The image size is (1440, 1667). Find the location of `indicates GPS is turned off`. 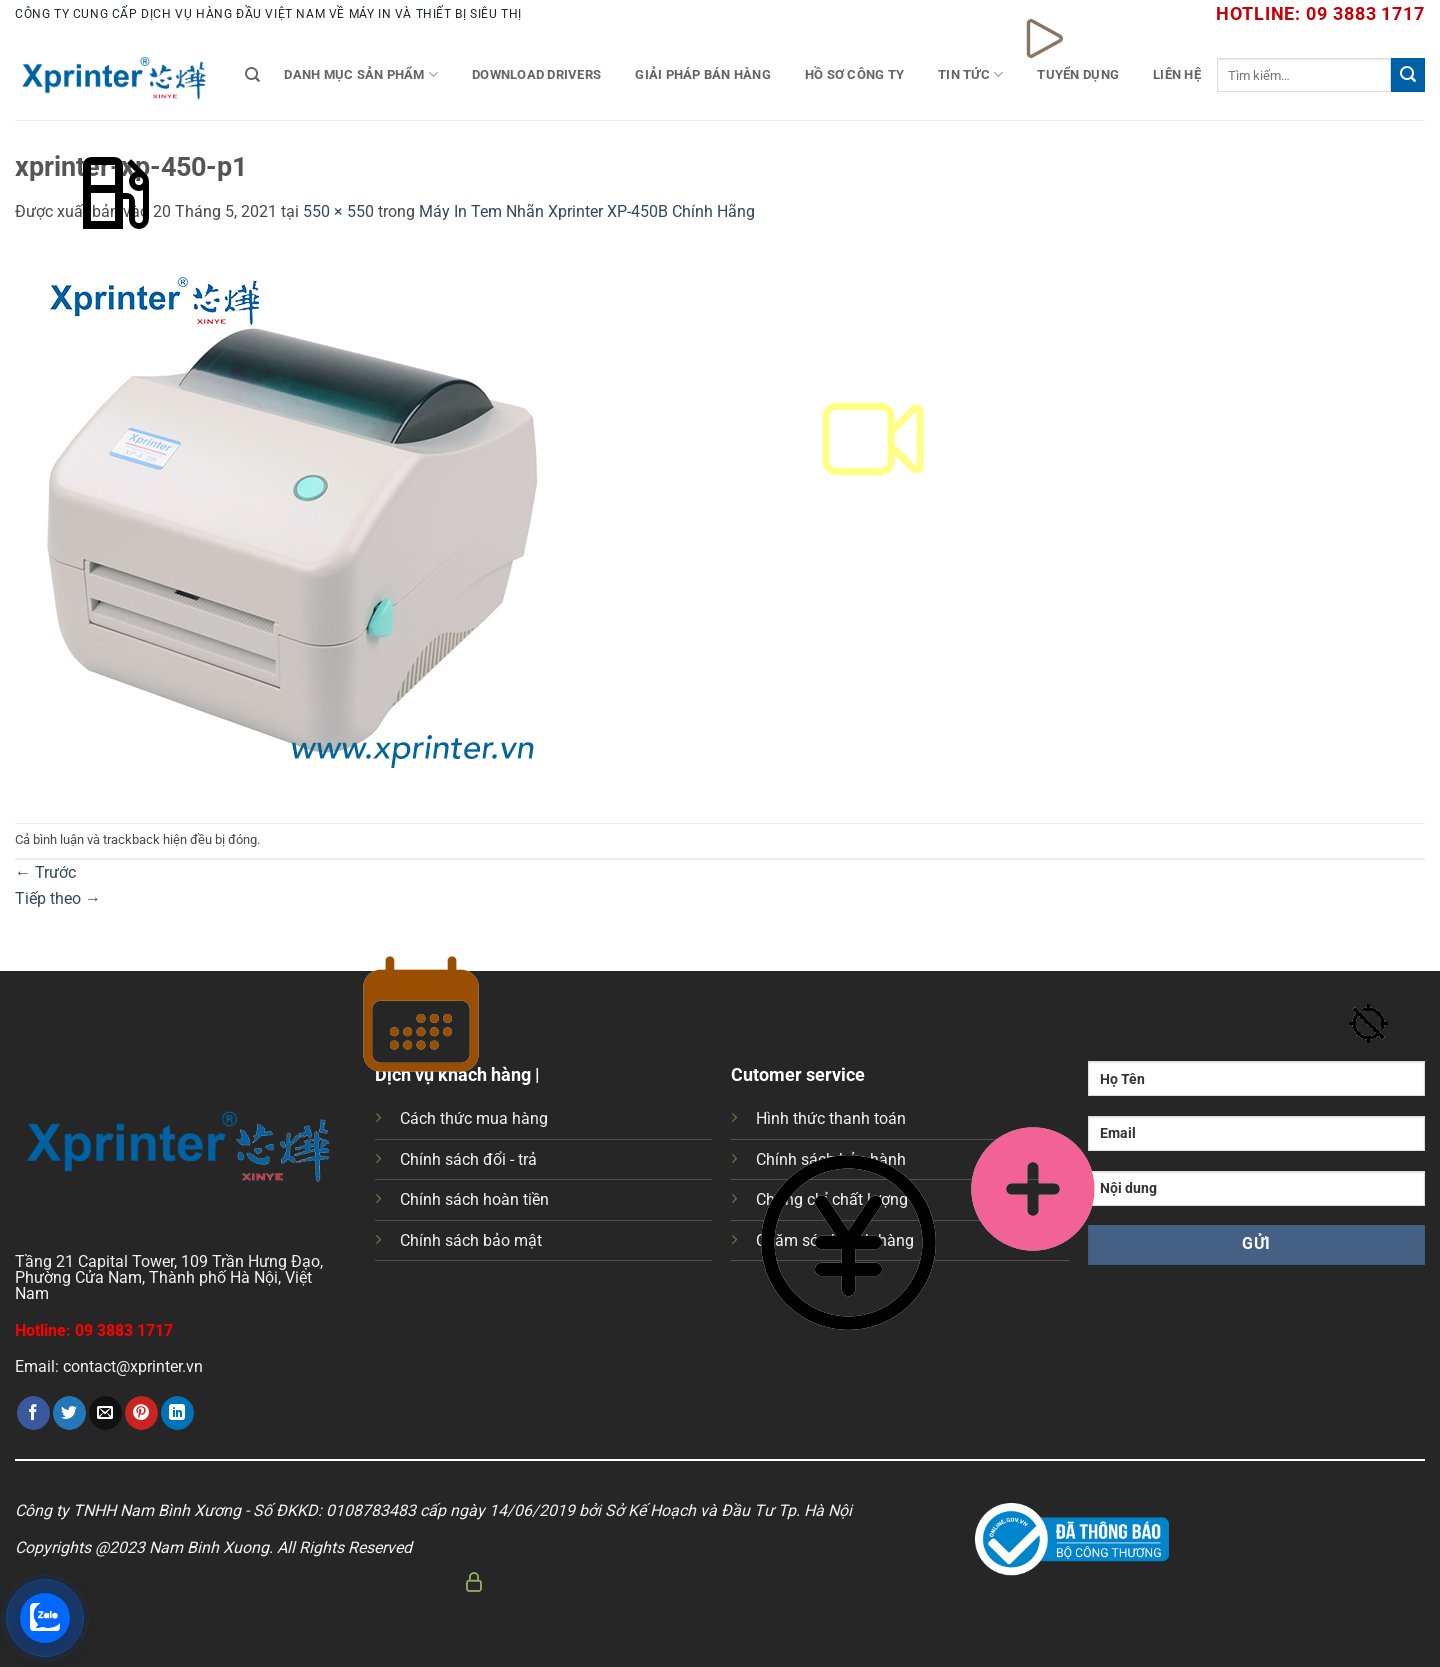

indicates GPS is turned off is located at coordinates (1368, 1023).